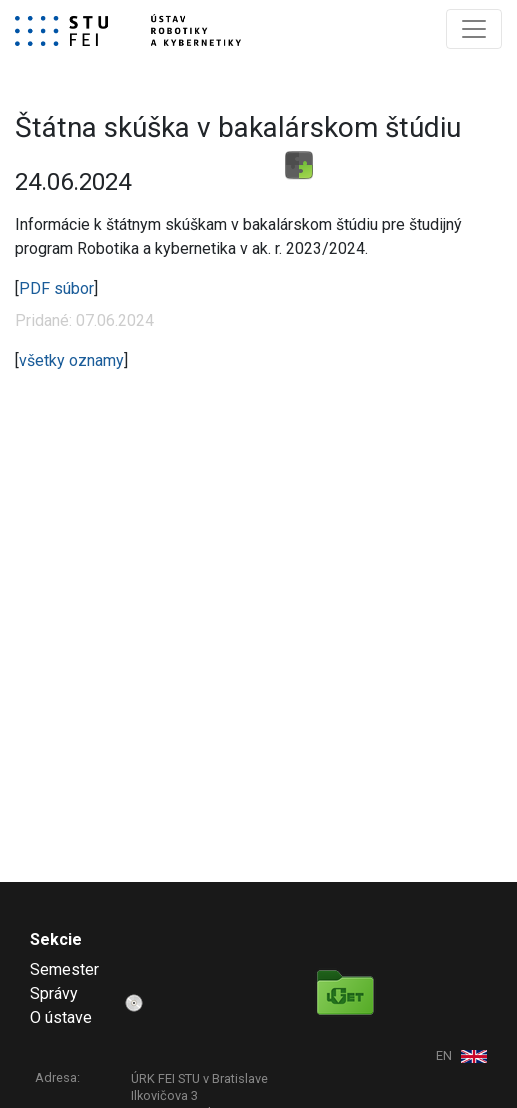 The image size is (517, 1108). Describe the element at coordinates (345, 994) in the screenshot. I see `open uGet download manager folder` at that location.